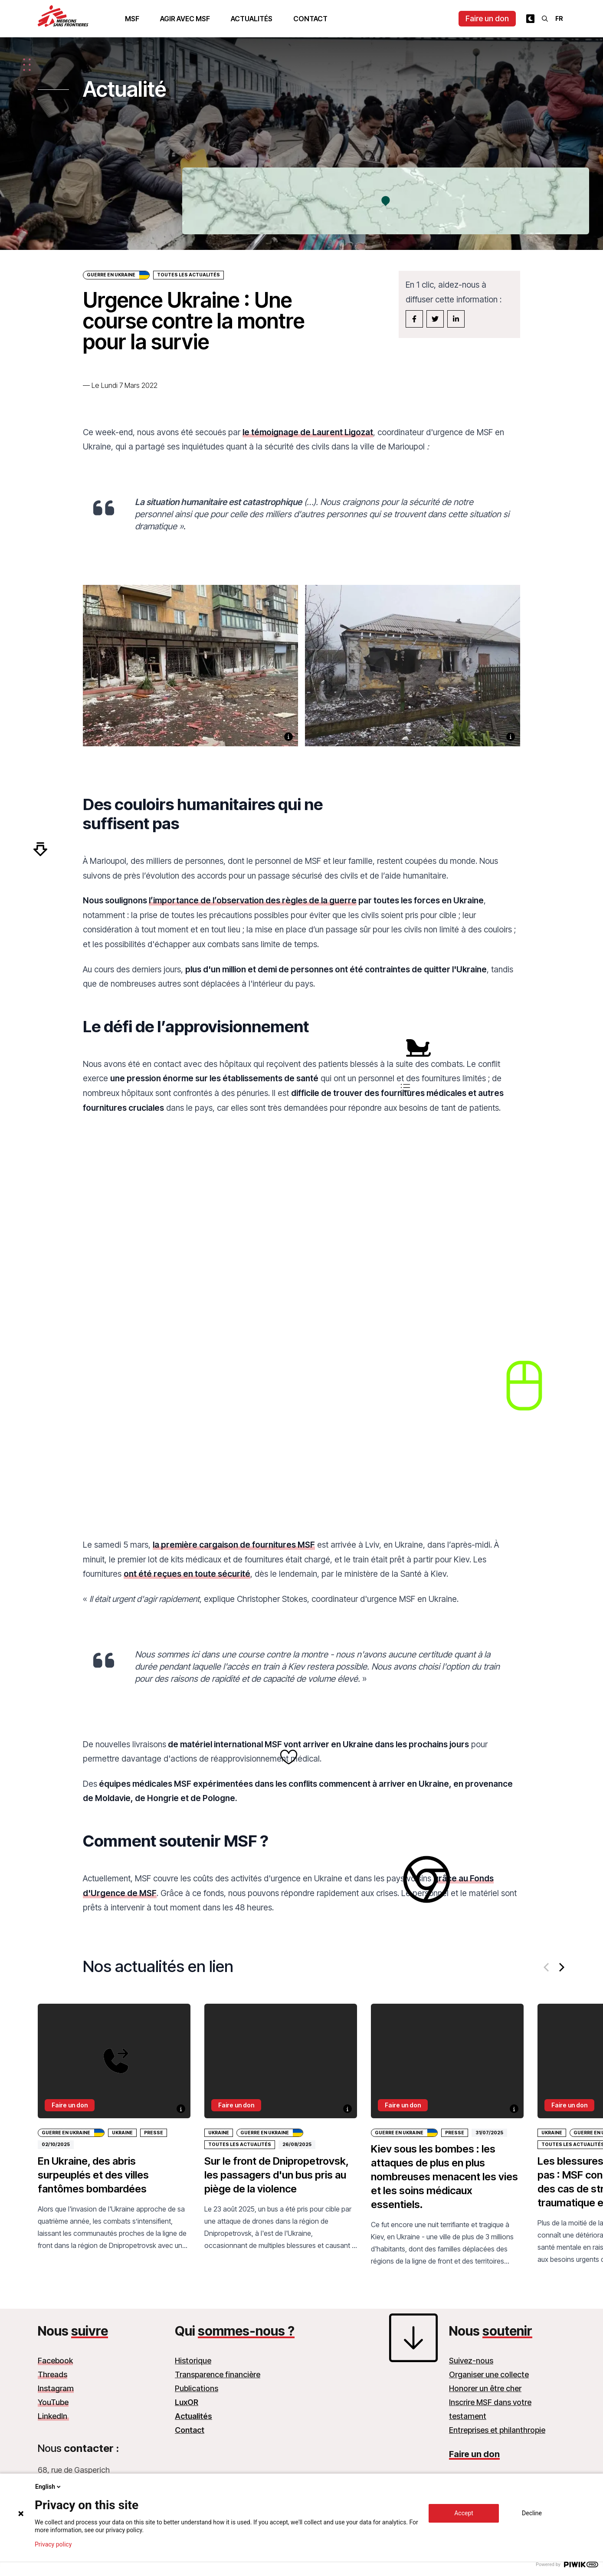  What do you see at coordinates (116, 2060) in the screenshot?
I see `transfer an active call to another person` at bounding box center [116, 2060].